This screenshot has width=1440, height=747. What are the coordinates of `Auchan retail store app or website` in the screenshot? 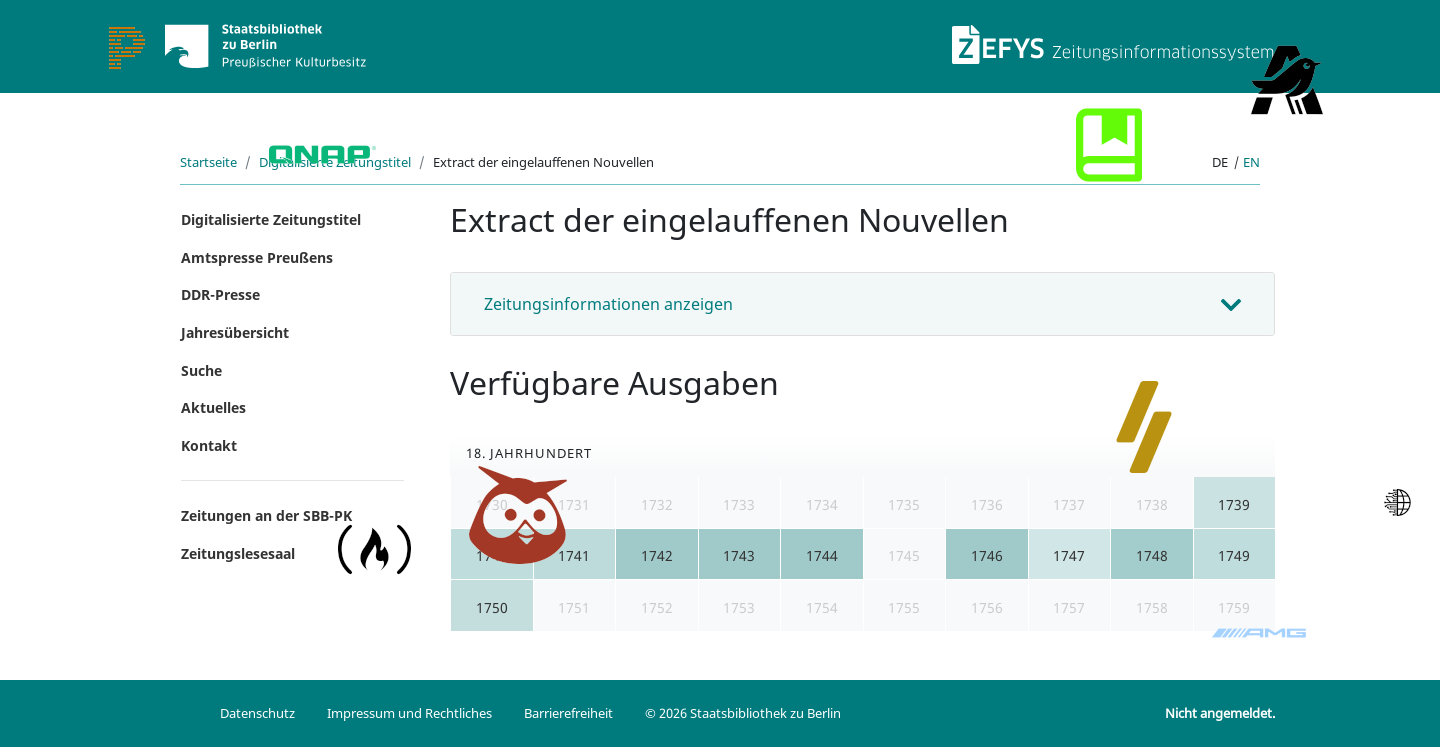 It's located at (1287, 80).